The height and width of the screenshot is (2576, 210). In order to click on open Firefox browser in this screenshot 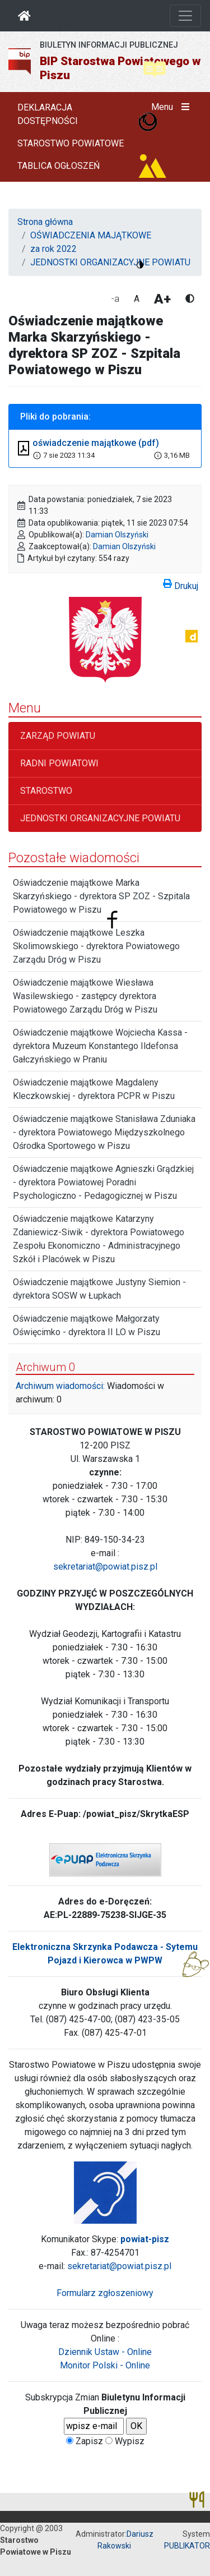, I will do `click(148, 122)`.